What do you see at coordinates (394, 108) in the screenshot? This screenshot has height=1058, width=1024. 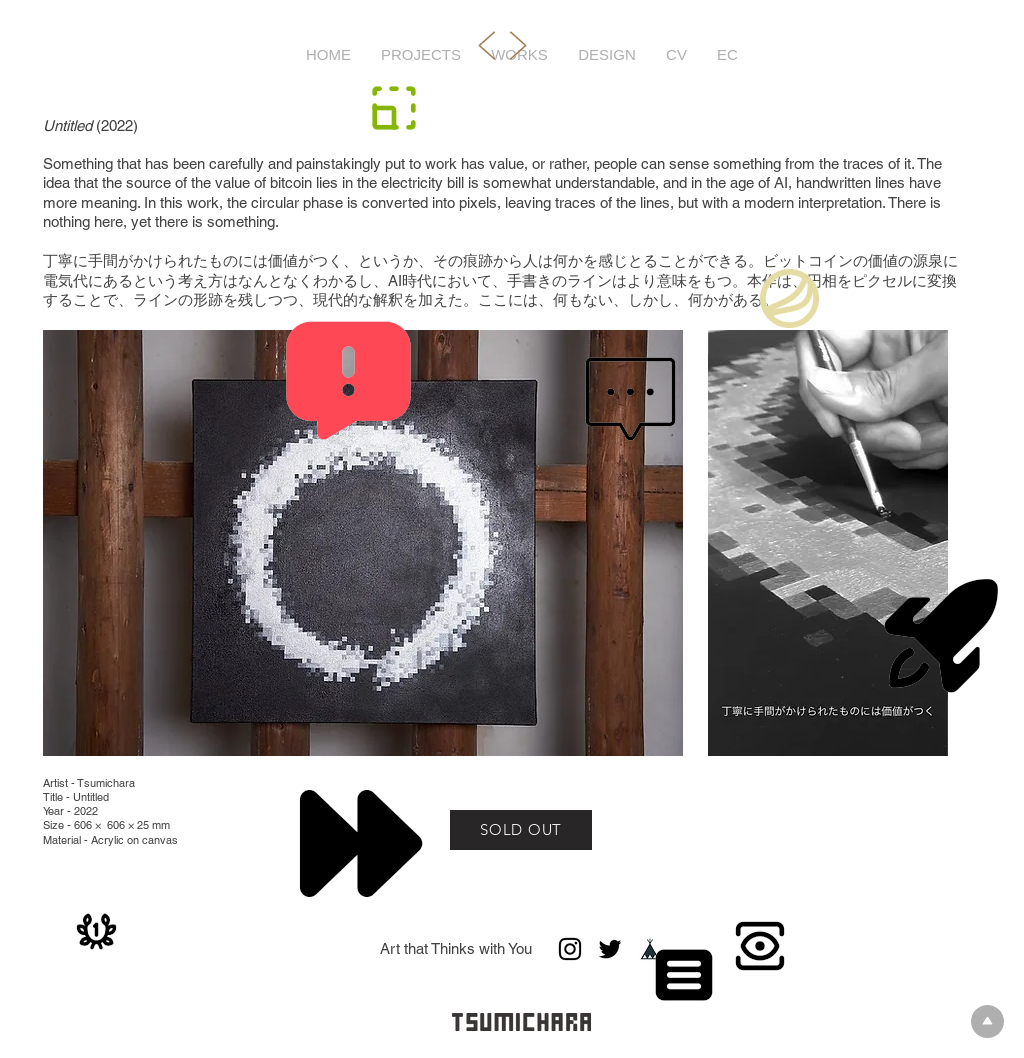 I see `resize an element or window` at bounding box center [394, 108].